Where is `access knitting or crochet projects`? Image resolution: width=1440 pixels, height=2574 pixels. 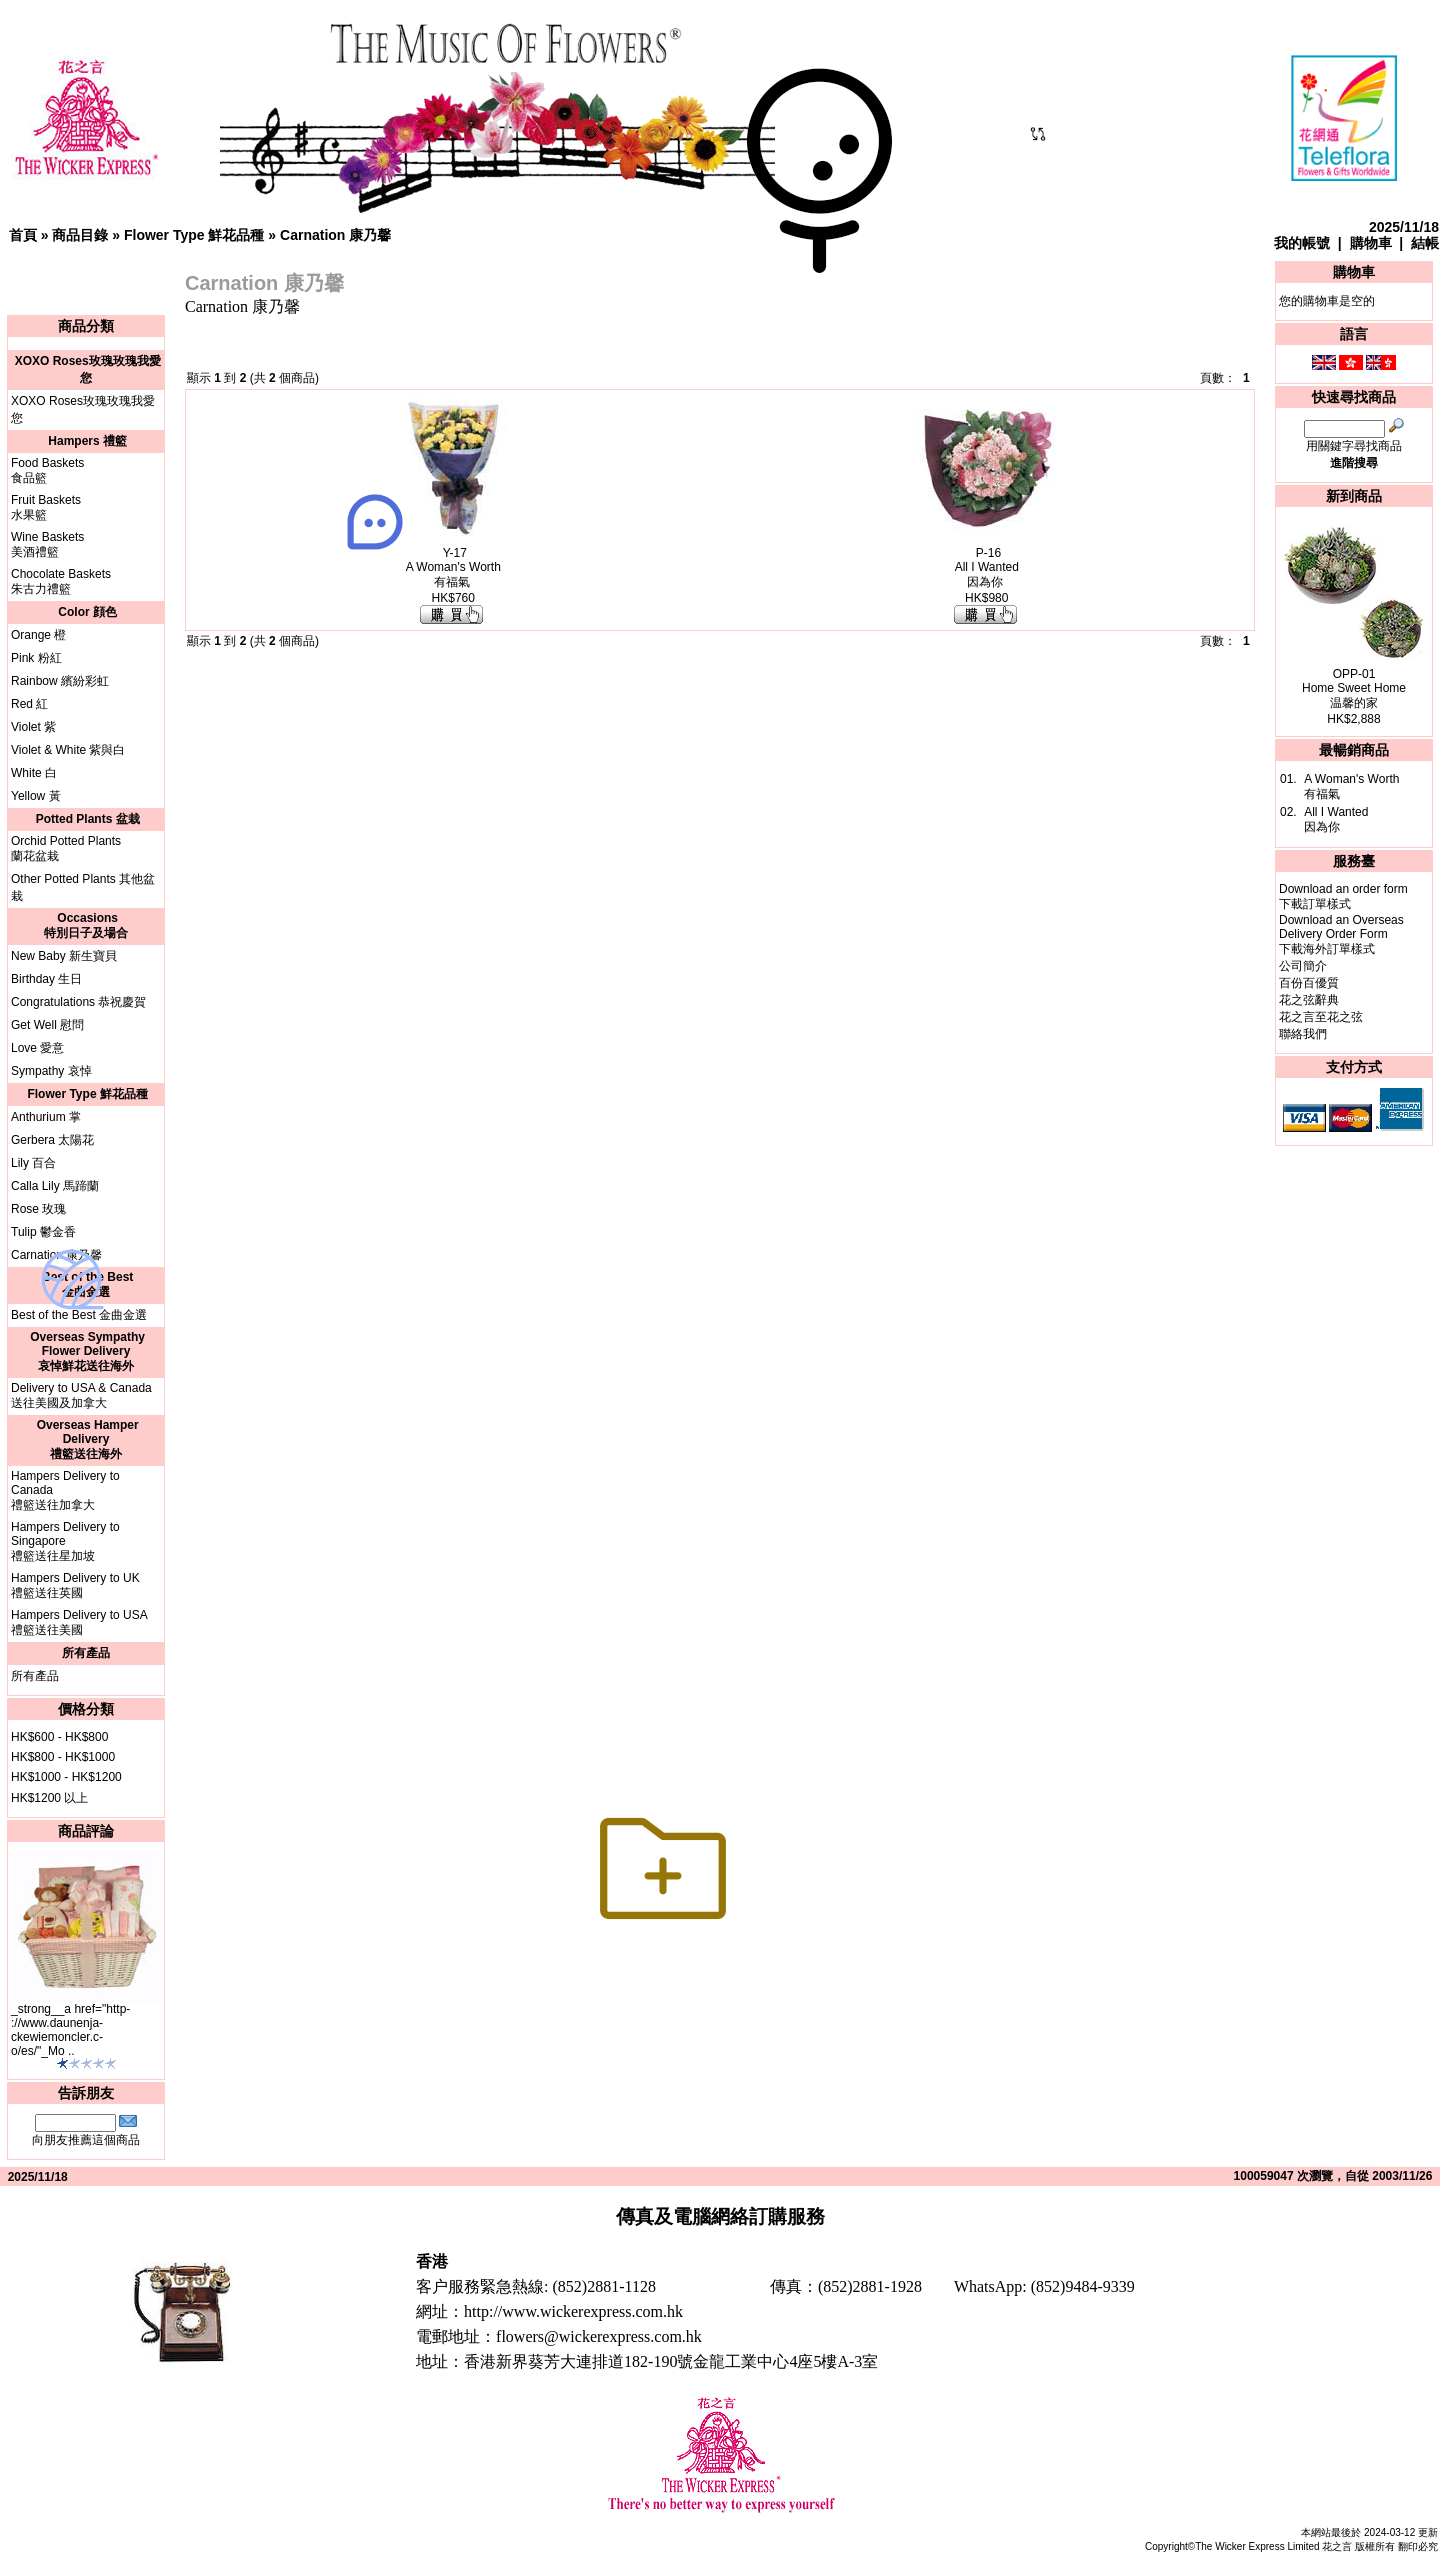
access knitting or crochet projects is located at coordinates (71, 1279).